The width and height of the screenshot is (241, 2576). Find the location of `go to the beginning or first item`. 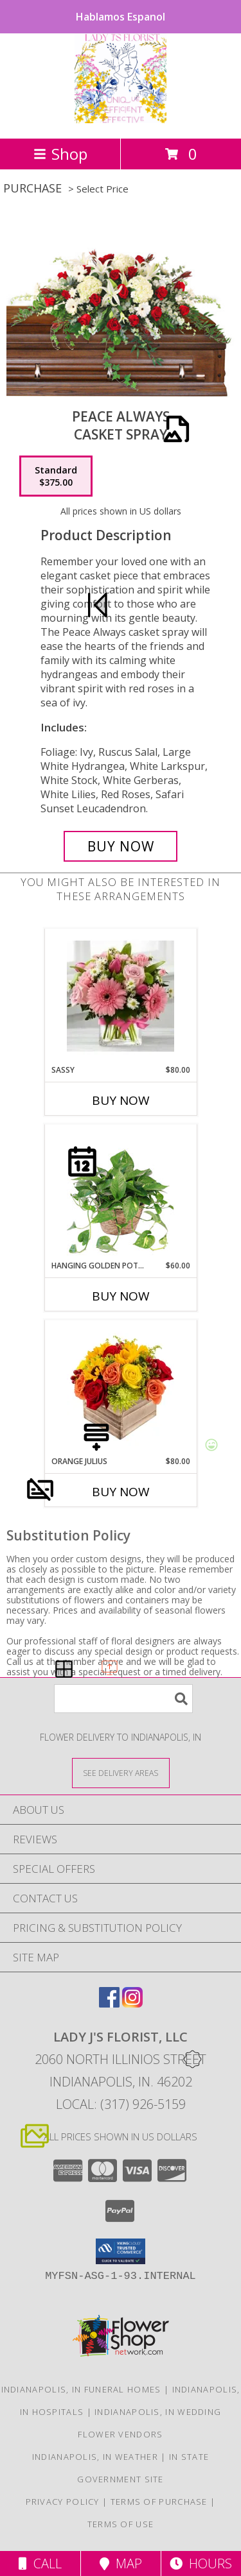

go to the beginning or first item is located at coordinates (97, 605).